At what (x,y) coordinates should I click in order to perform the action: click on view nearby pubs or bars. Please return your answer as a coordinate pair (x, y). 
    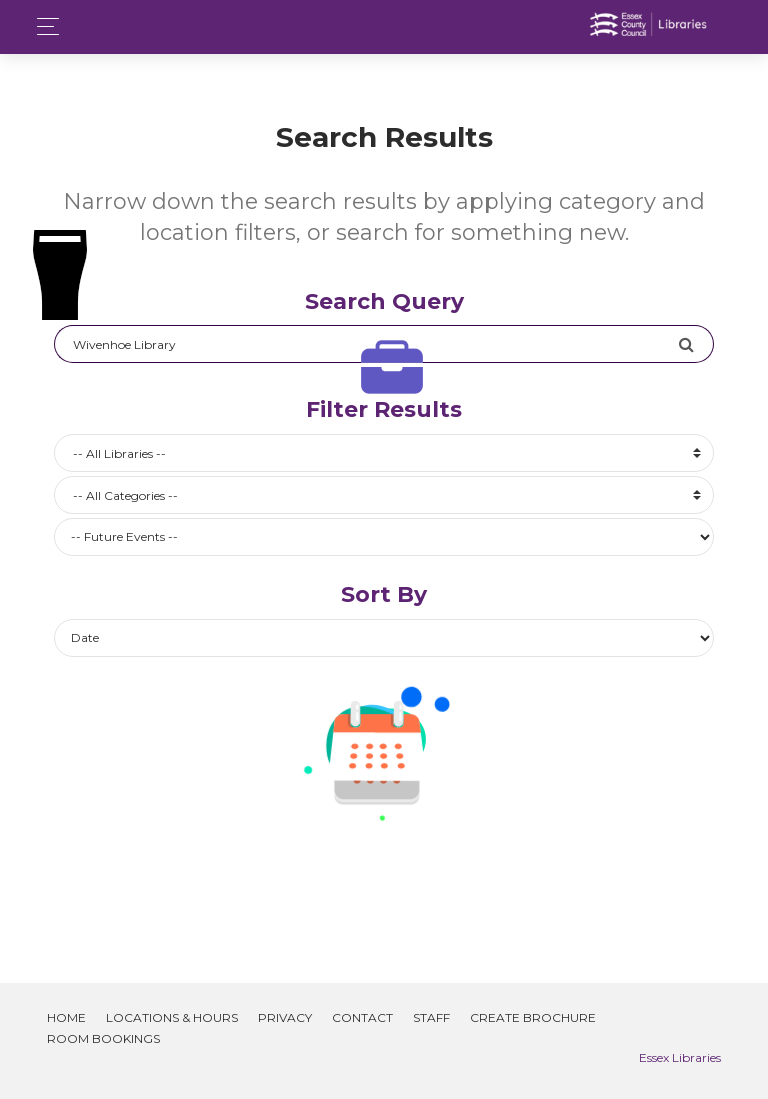
    Looking at the image, I should click on (60, 275).